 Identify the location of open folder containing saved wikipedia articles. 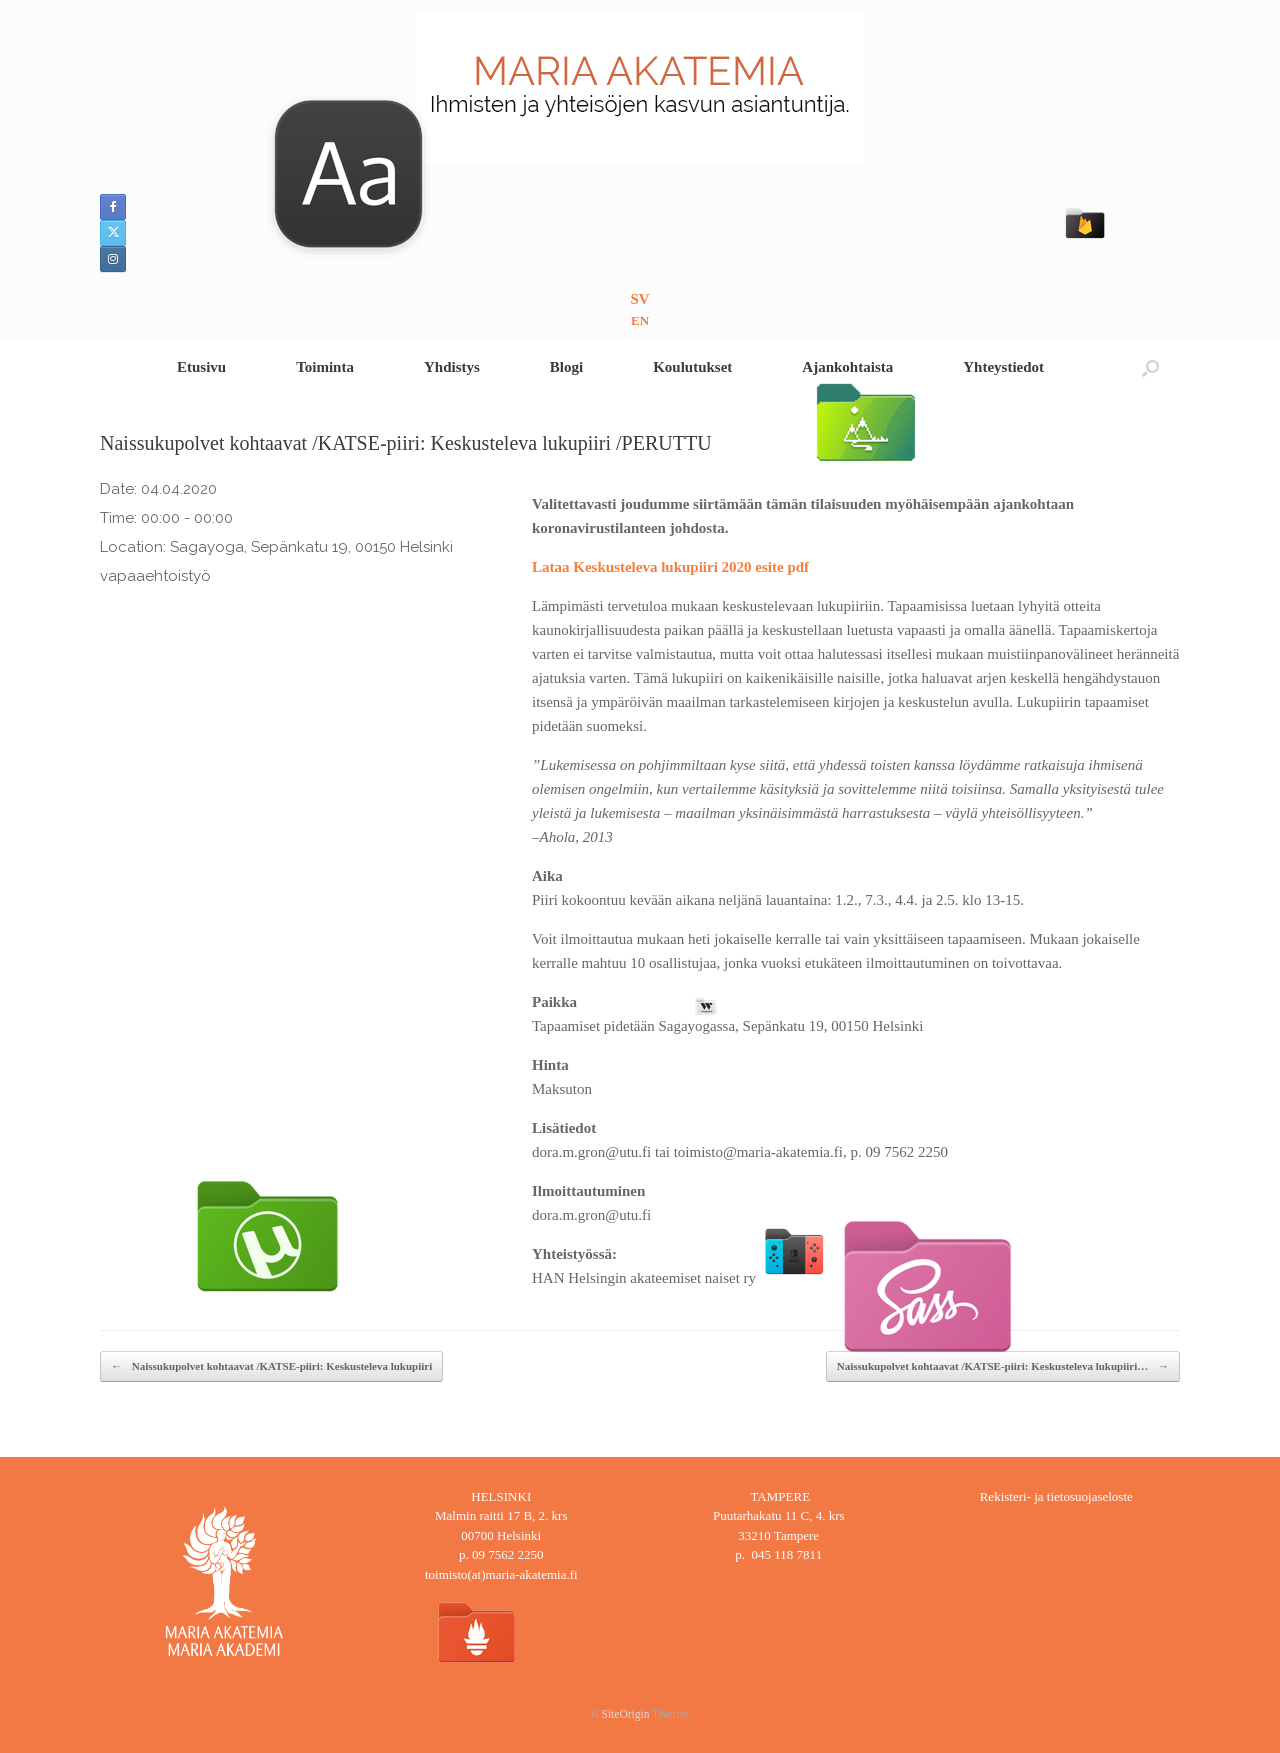
(706, 1007).